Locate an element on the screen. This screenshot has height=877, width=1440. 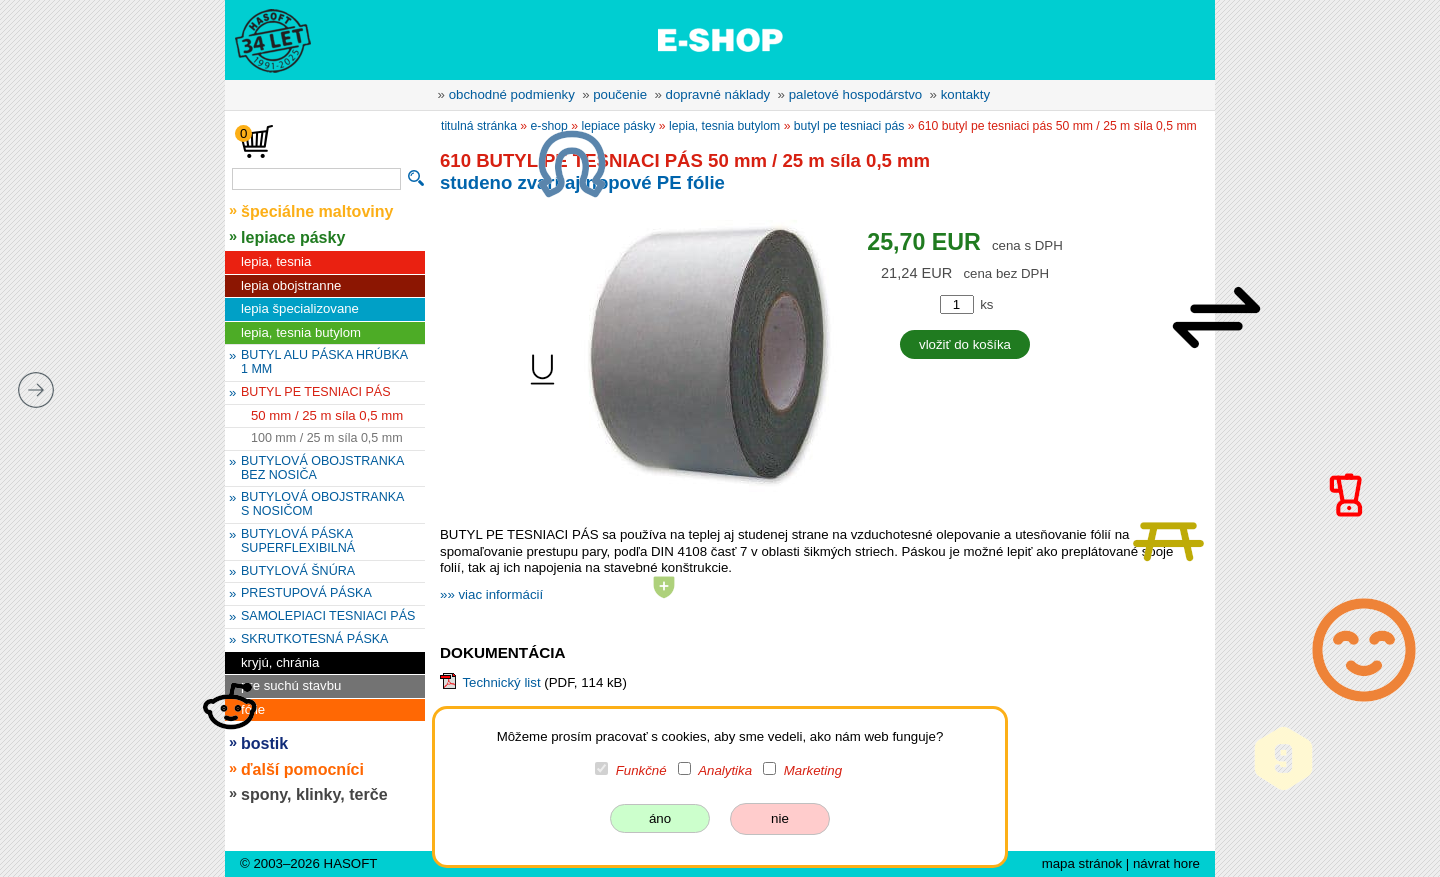
proceed to next step is located at coordinates (36, 390).